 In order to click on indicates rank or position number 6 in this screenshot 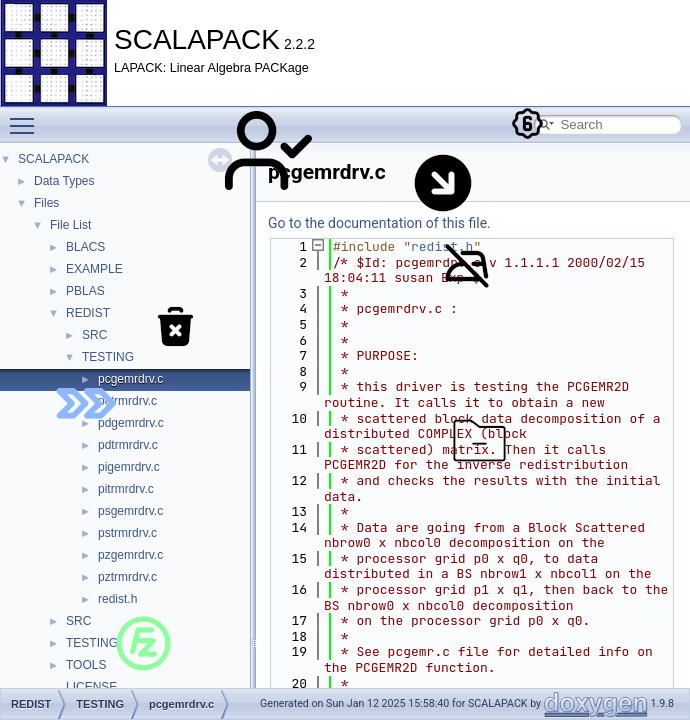, I will do `click(527, 123)`.